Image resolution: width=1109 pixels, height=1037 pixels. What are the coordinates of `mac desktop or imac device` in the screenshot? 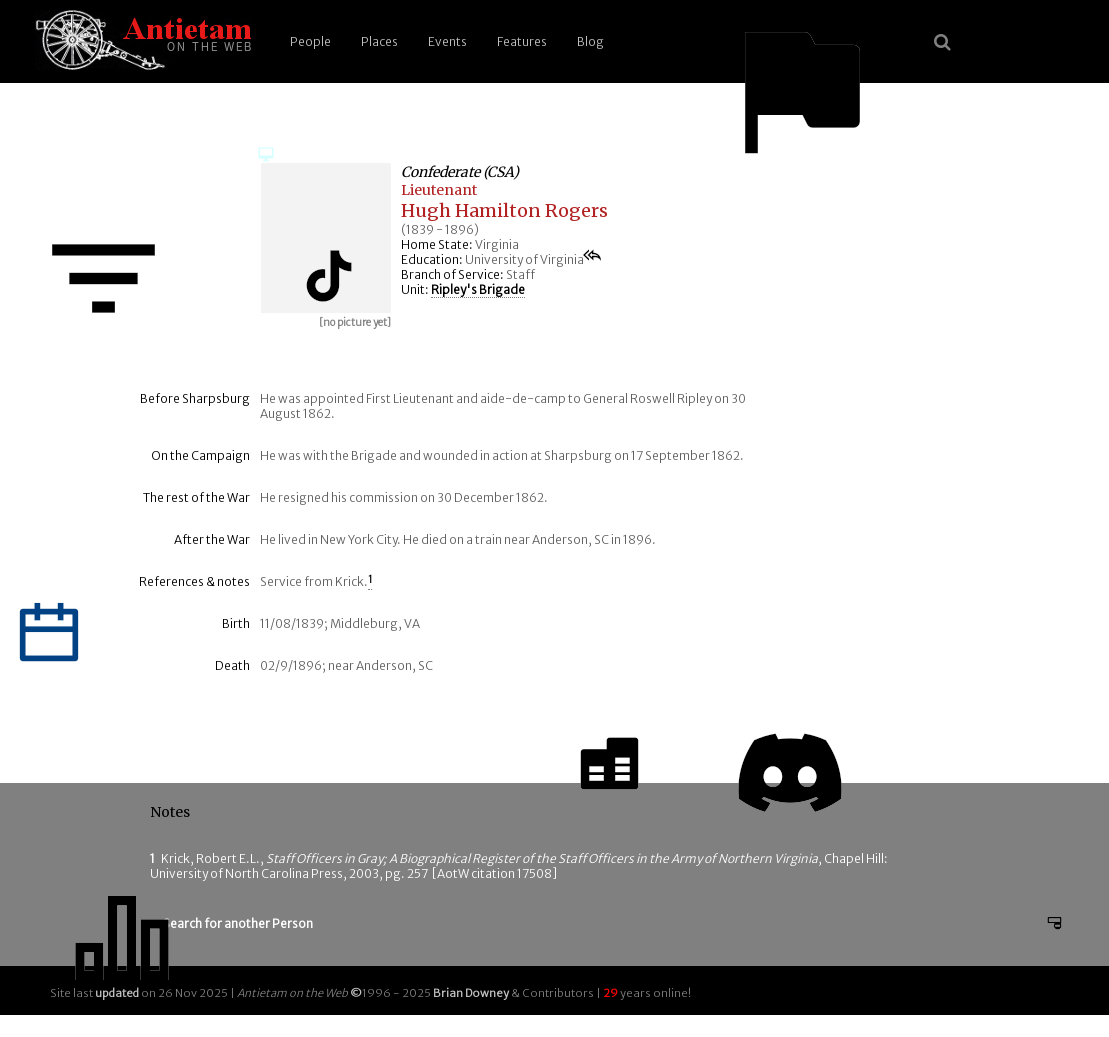 It's located at (266, 154).